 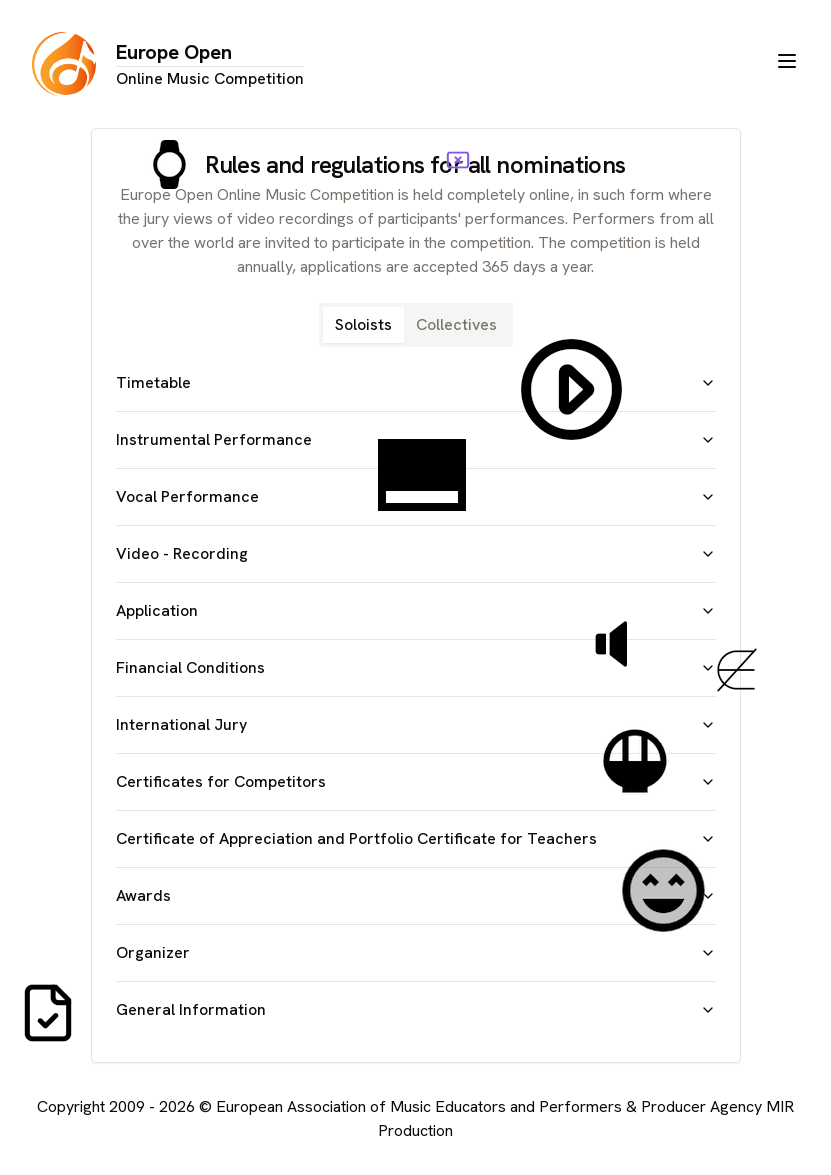 I want to click on browse asian or rice-based cuisine options, so click(x=635, y=761).